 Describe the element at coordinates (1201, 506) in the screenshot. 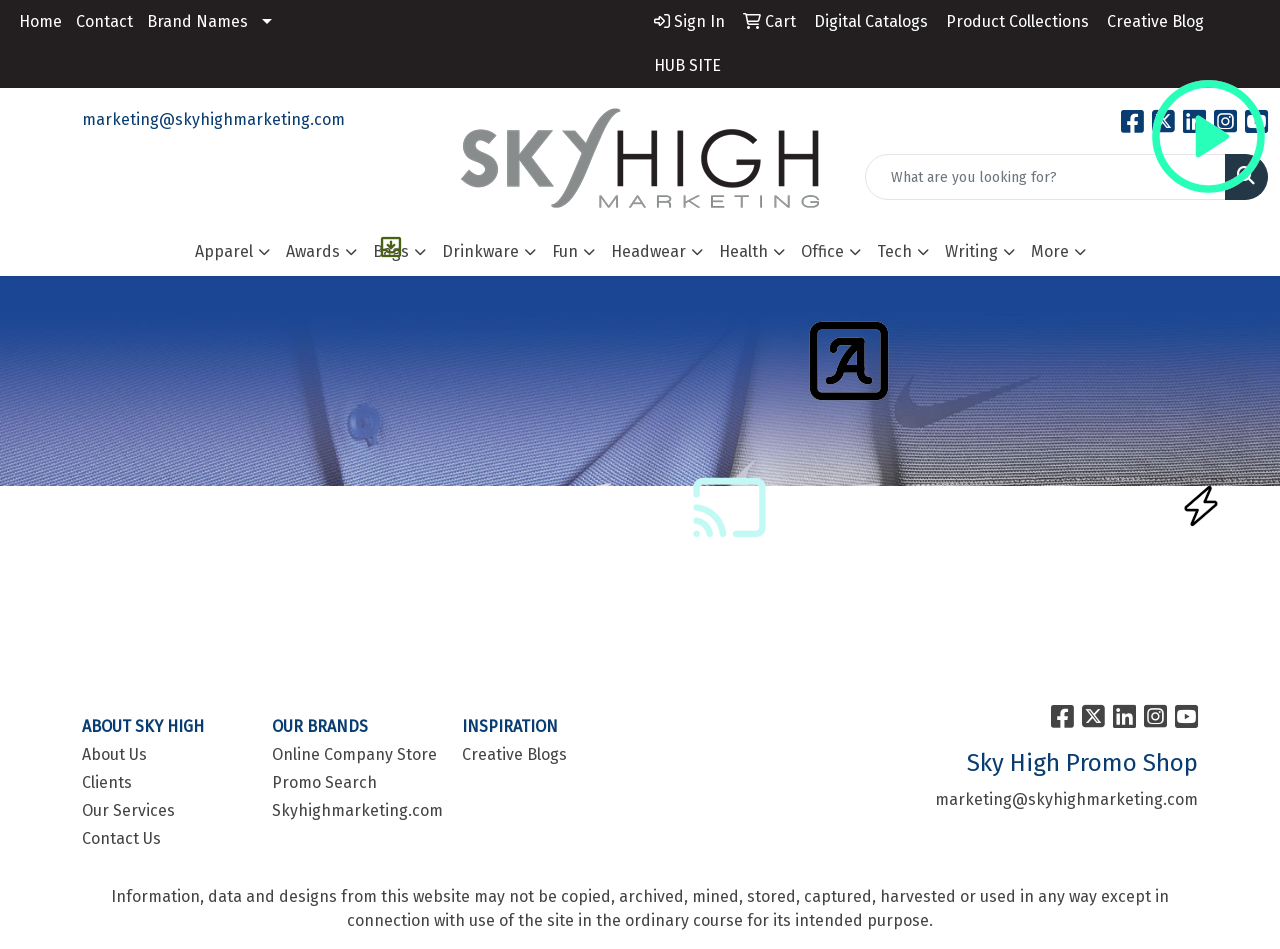

I see `indicates a quick action or shortcut` at that location.